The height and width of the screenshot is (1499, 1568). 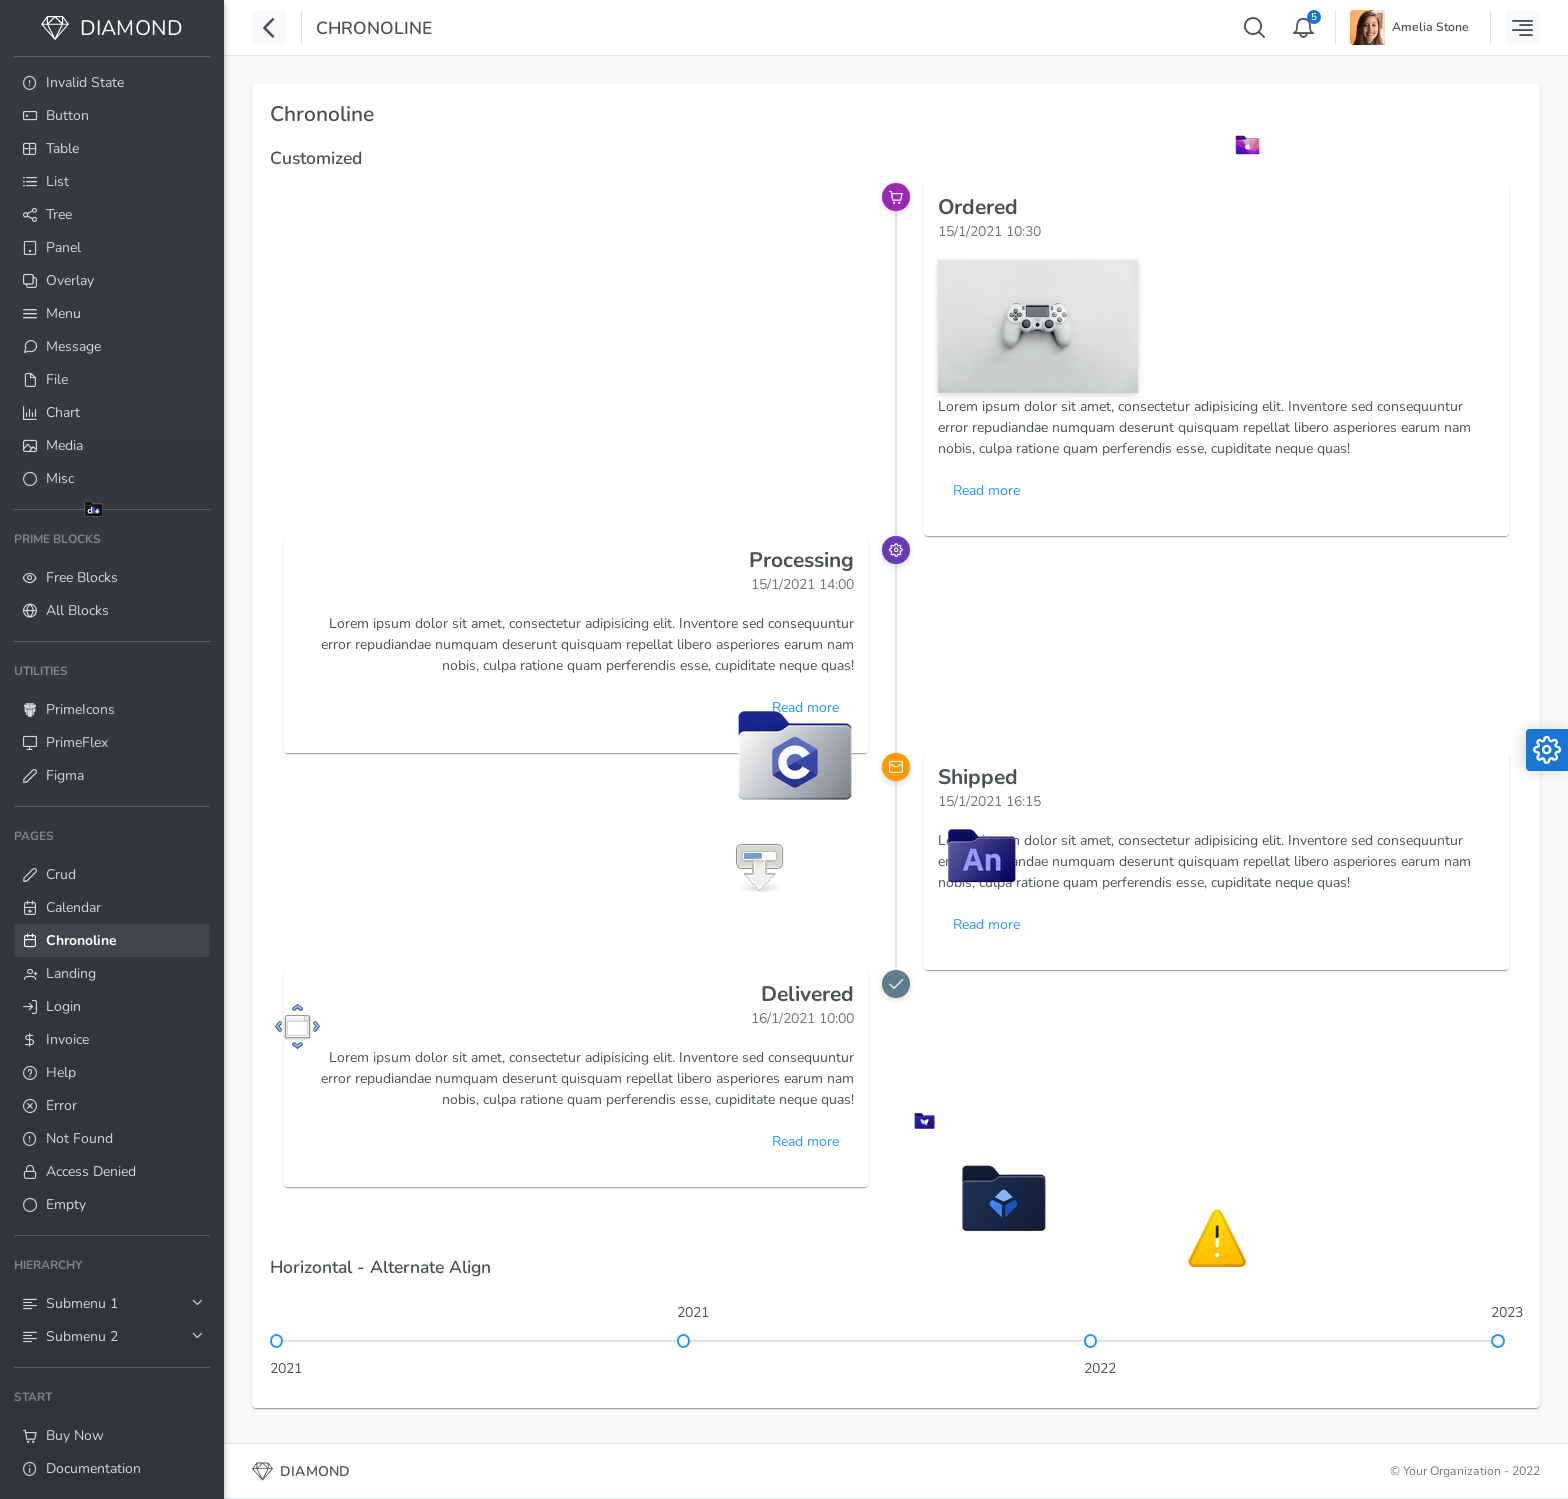 What do you see at coordinates (924, 1121) in the screenshot?
I see `open wondershare ubackit backup folder` at bounding box center [924, 1121].